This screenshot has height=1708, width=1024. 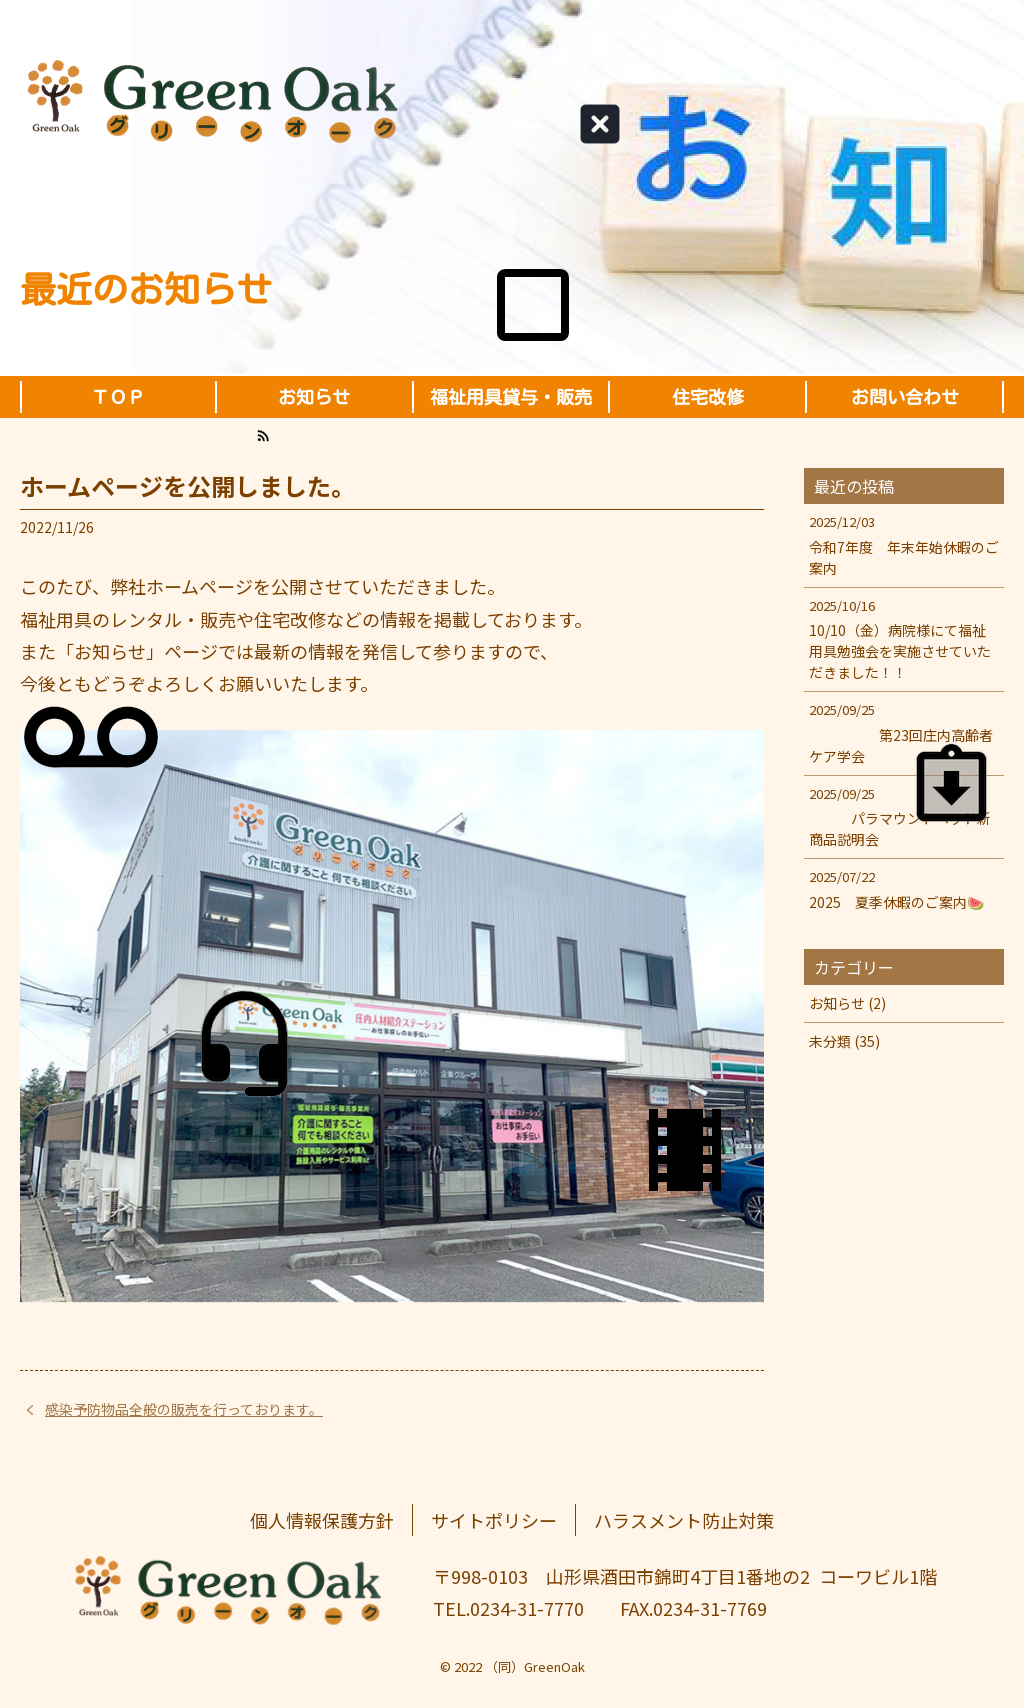 What do you see at coordinates (600, 124) in the screenshot?
I see `close or dismiss a dialog` at bounding box center [600, 124].